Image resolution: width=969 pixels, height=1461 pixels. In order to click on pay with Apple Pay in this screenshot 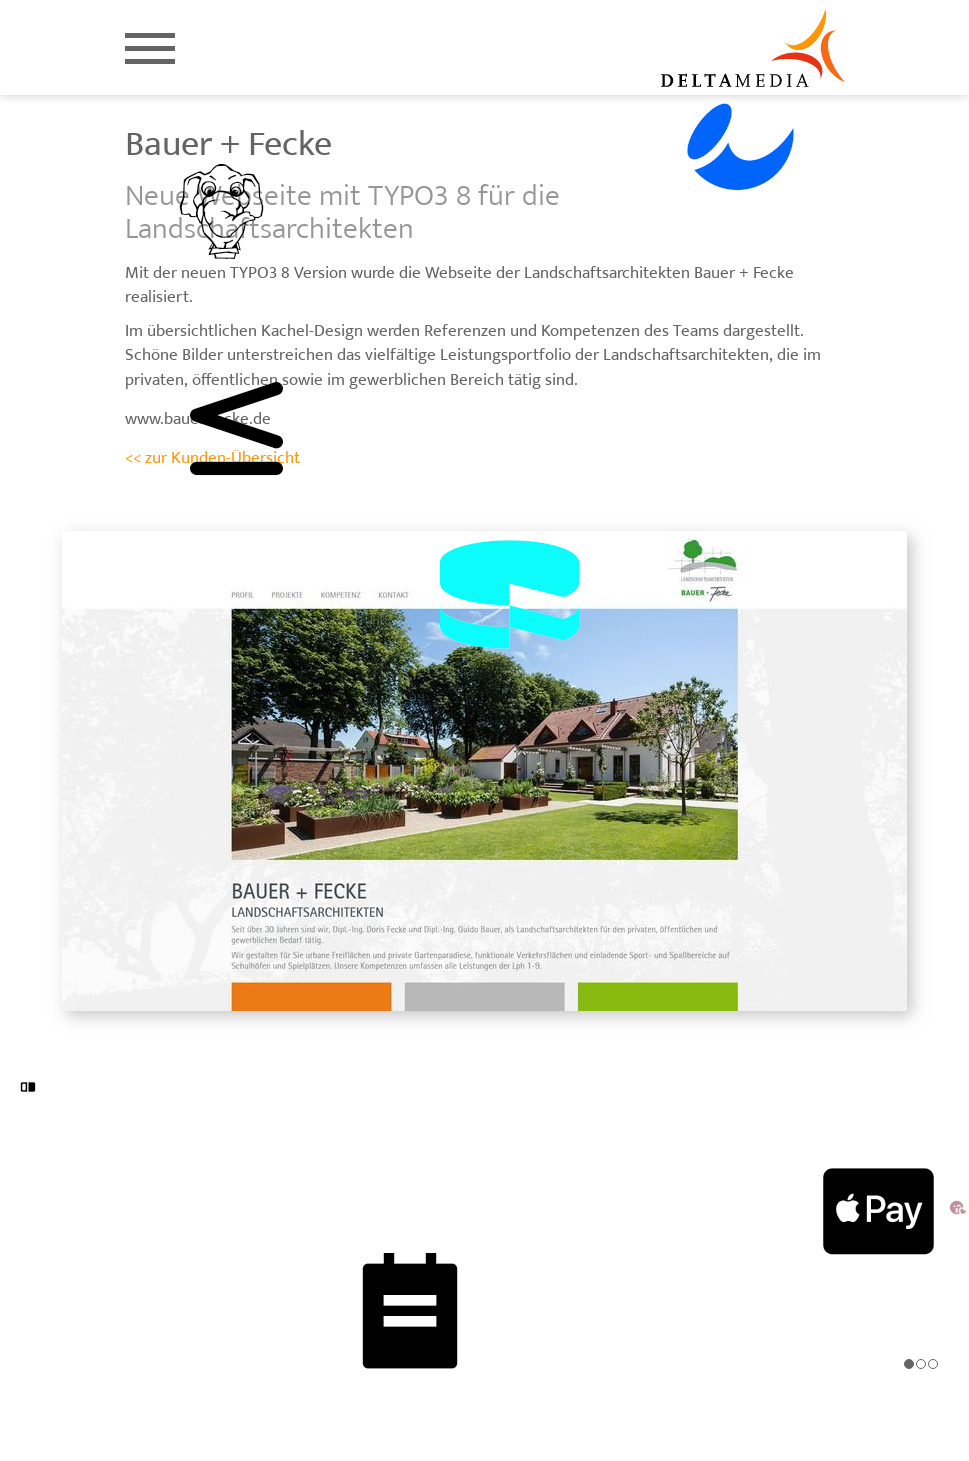, I will do `click(878, 1211)`.